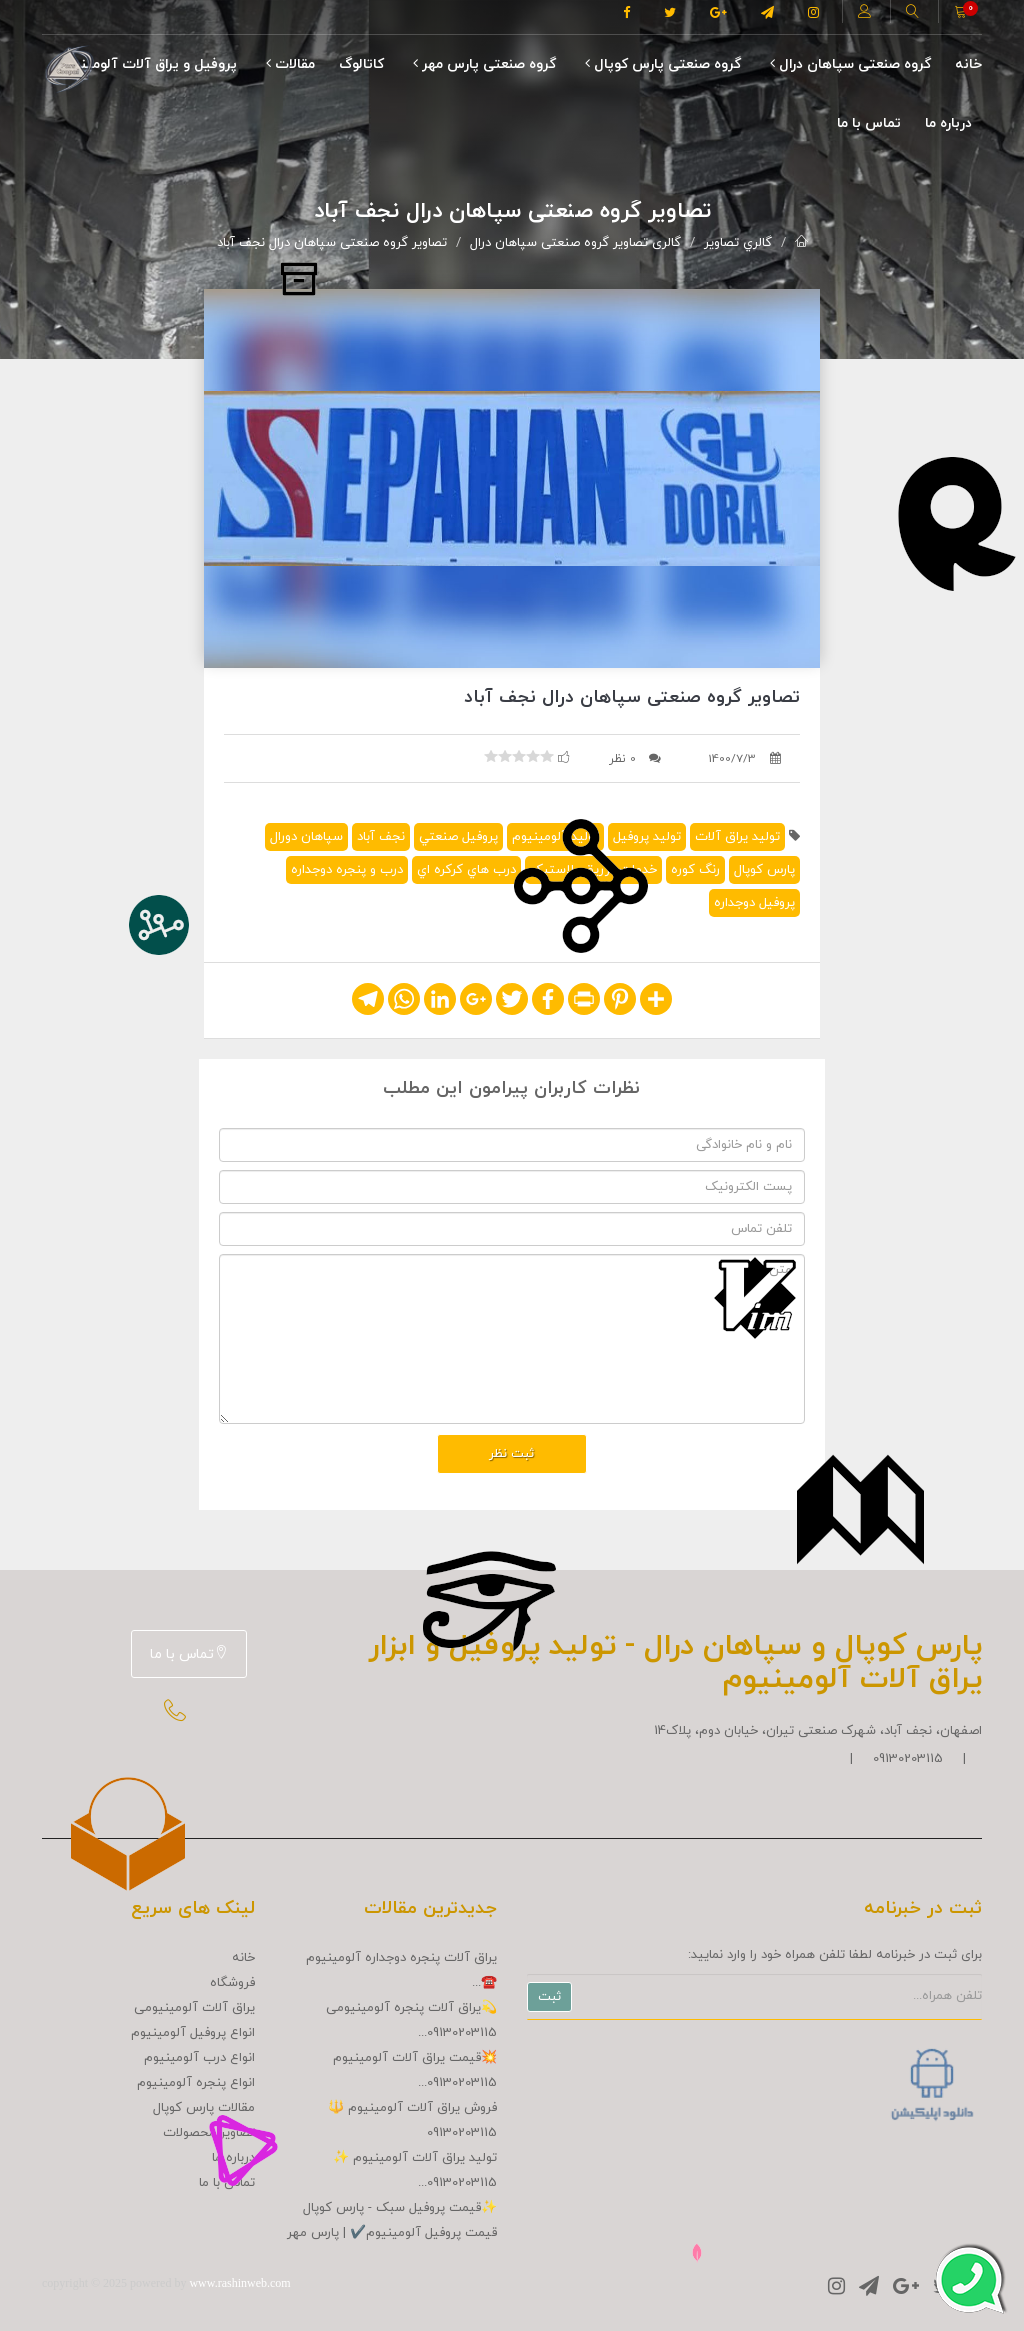 Image resolution: width=1024 pixels, height=2331 pixels. I want to click on open siyuan note-taking app, so click(860, 1509).